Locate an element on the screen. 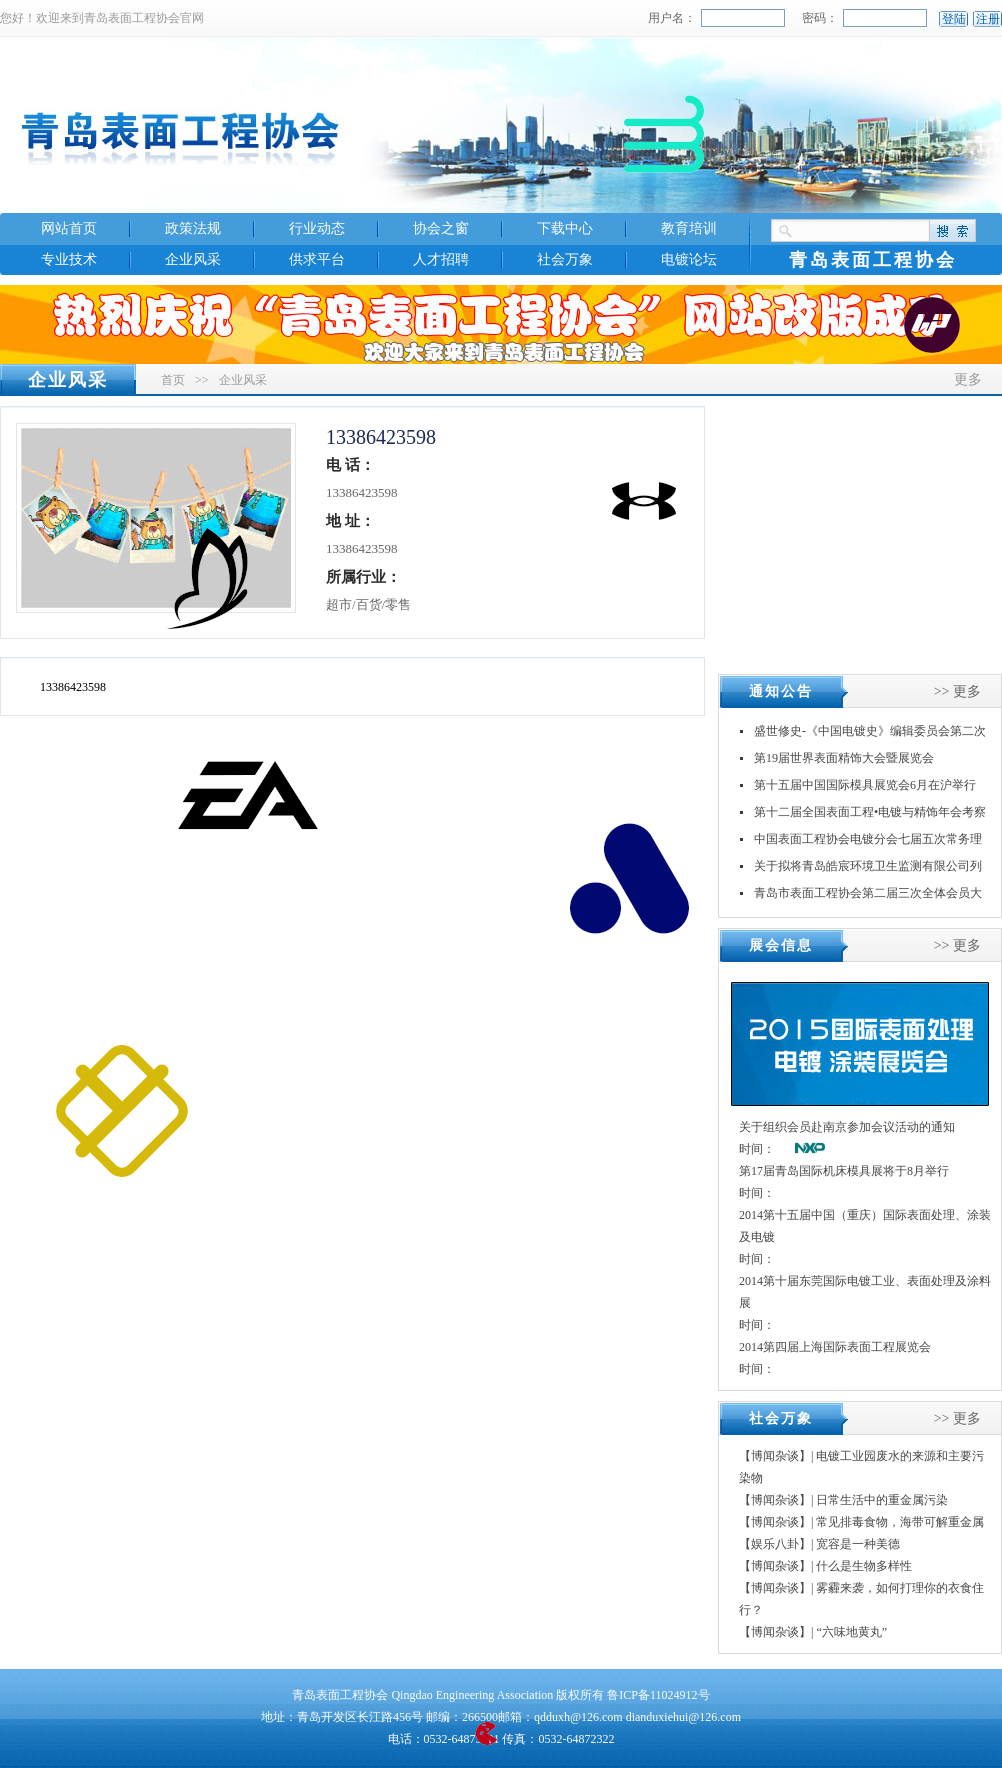 The height and width of the screenshot is (1768, 1002). open the Veepee app is located at coordinates (207, 578).